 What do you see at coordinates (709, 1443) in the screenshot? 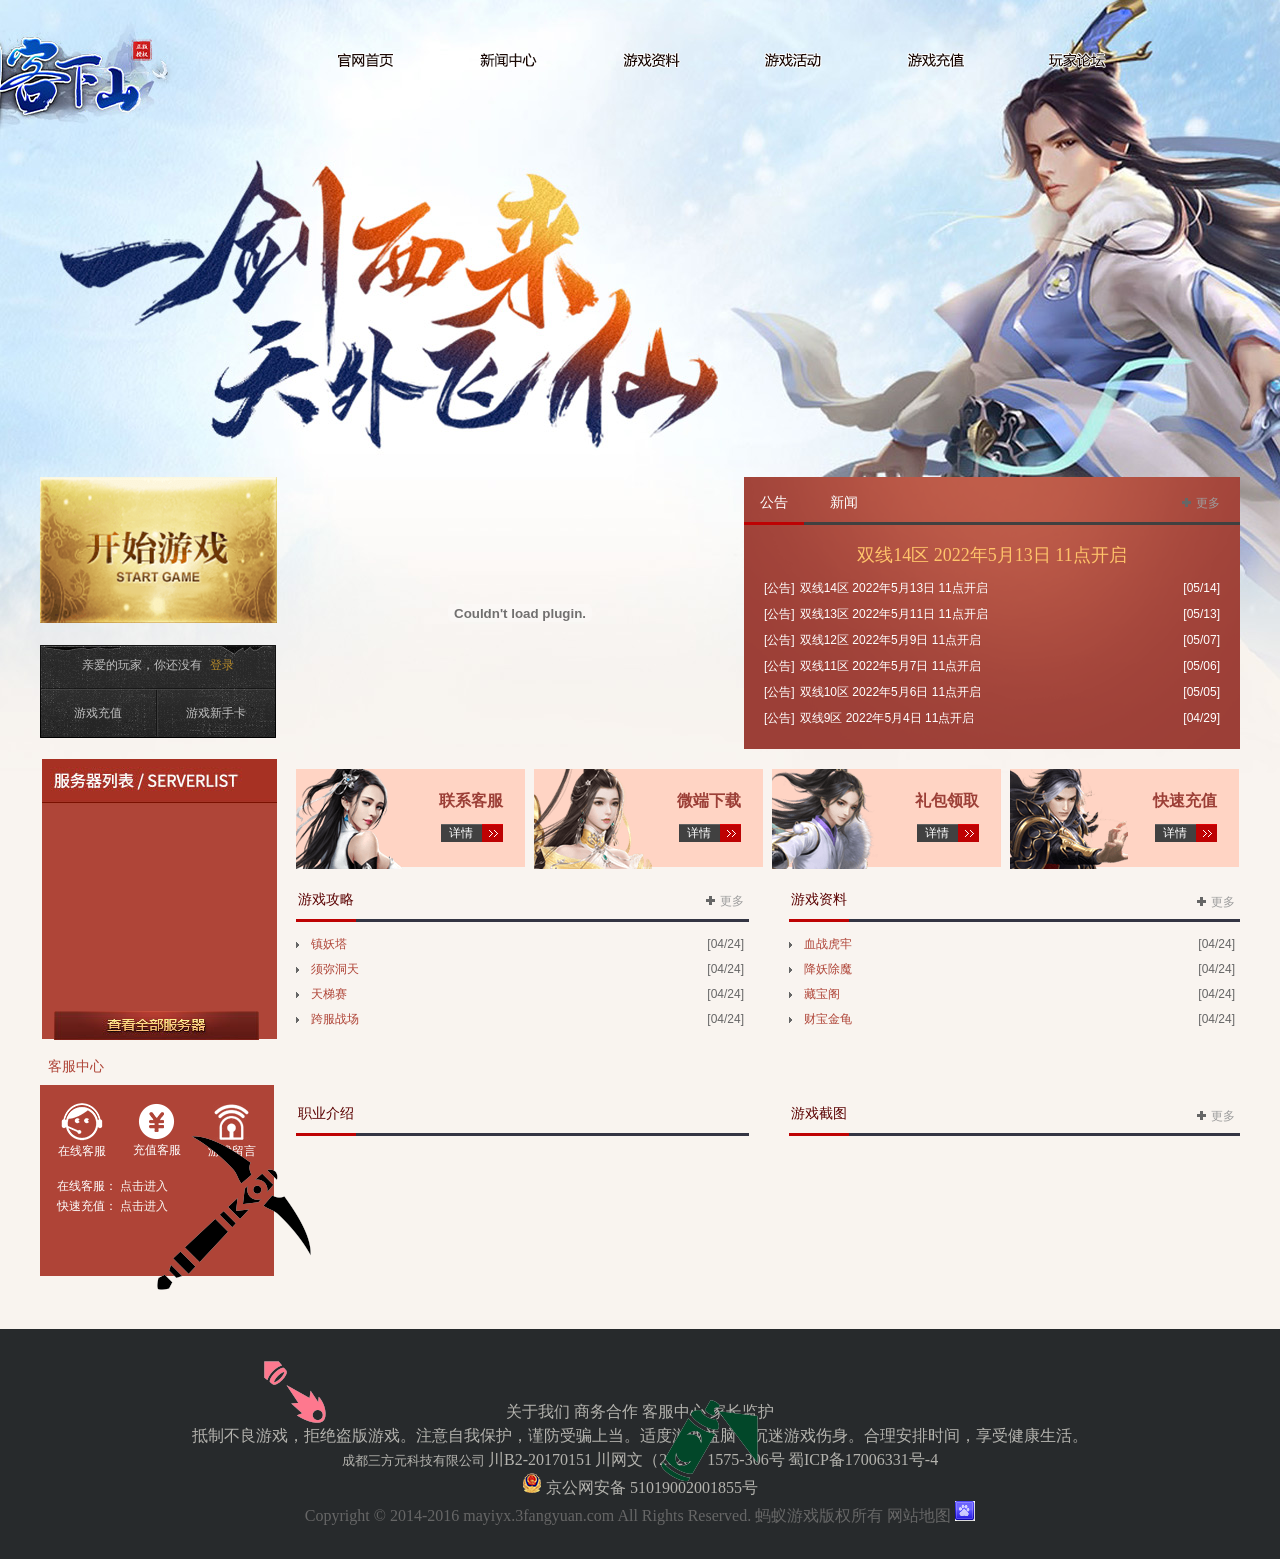
I see `apply spray paint or graffiti tool` at bounding box center [709, 1443].